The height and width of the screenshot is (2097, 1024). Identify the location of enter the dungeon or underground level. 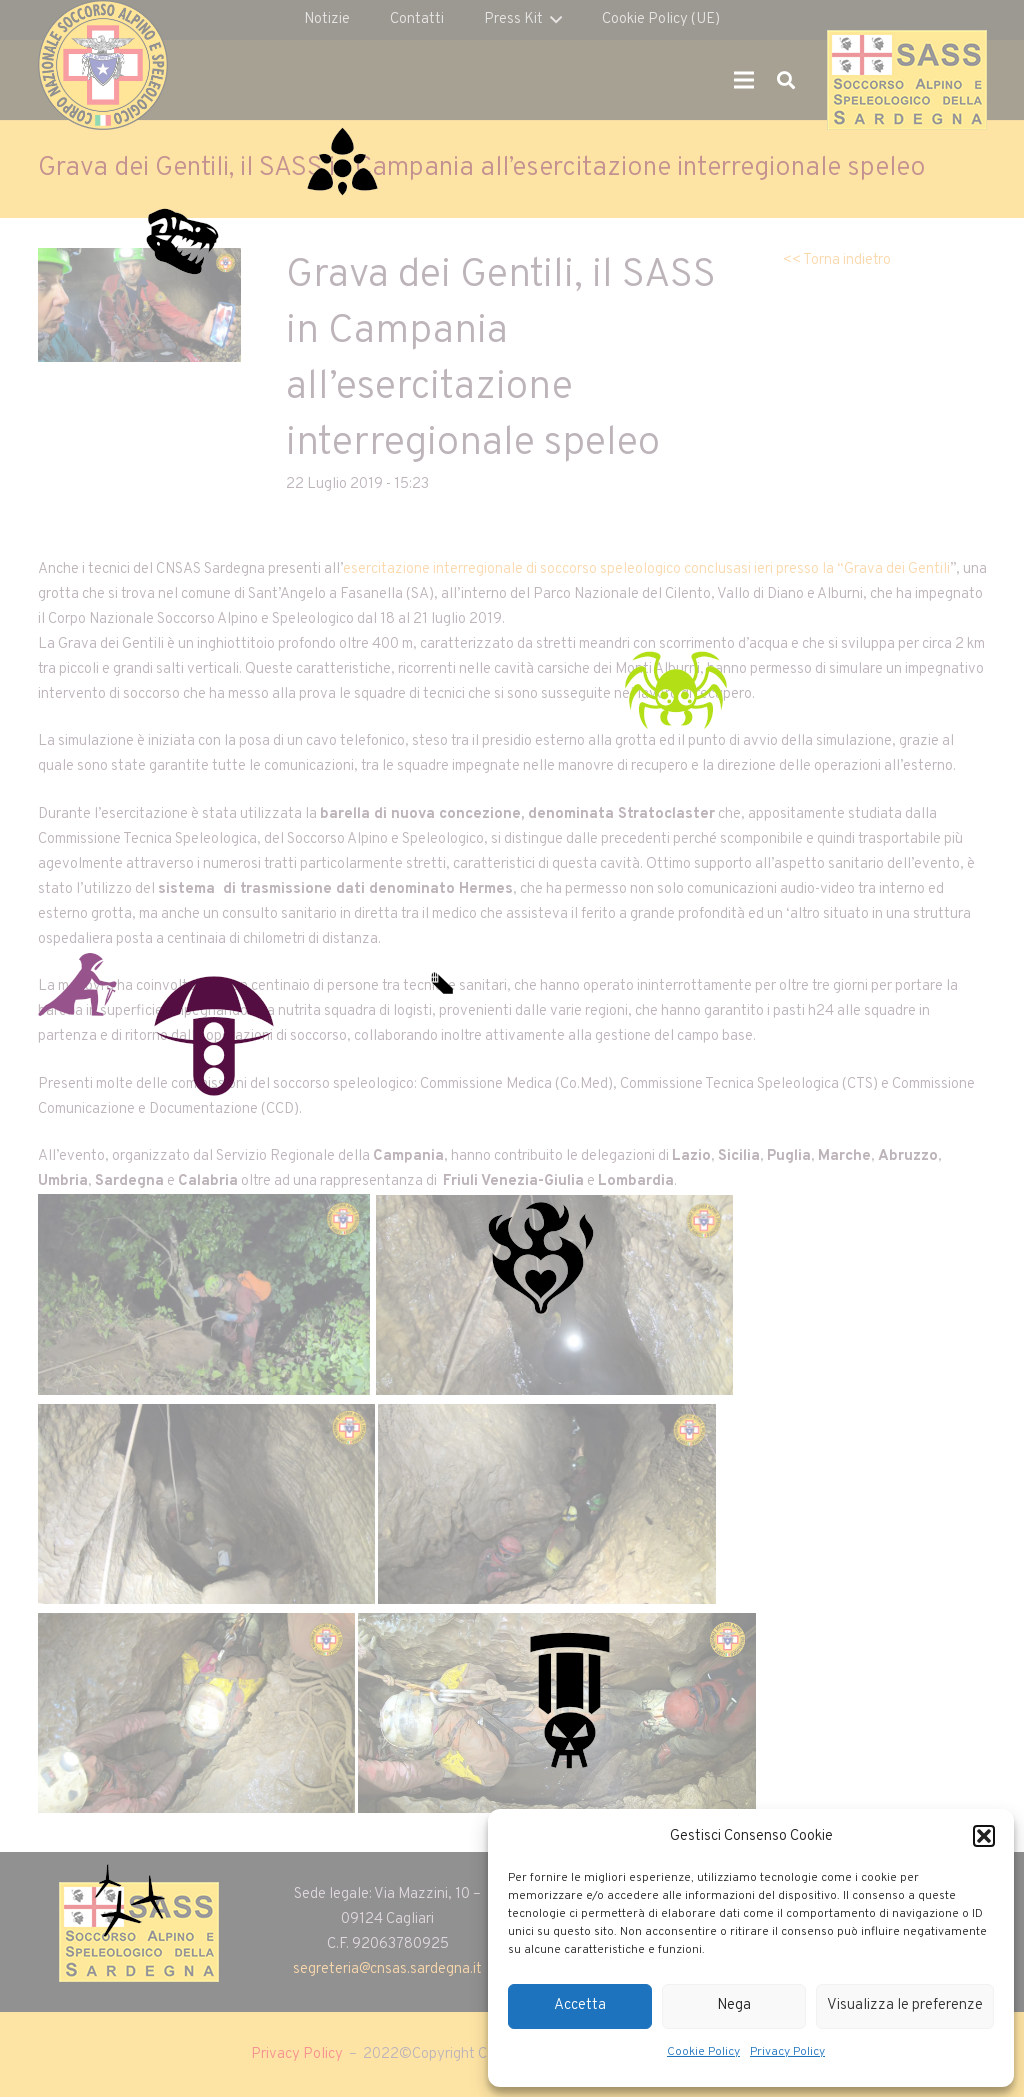
(441, 982).